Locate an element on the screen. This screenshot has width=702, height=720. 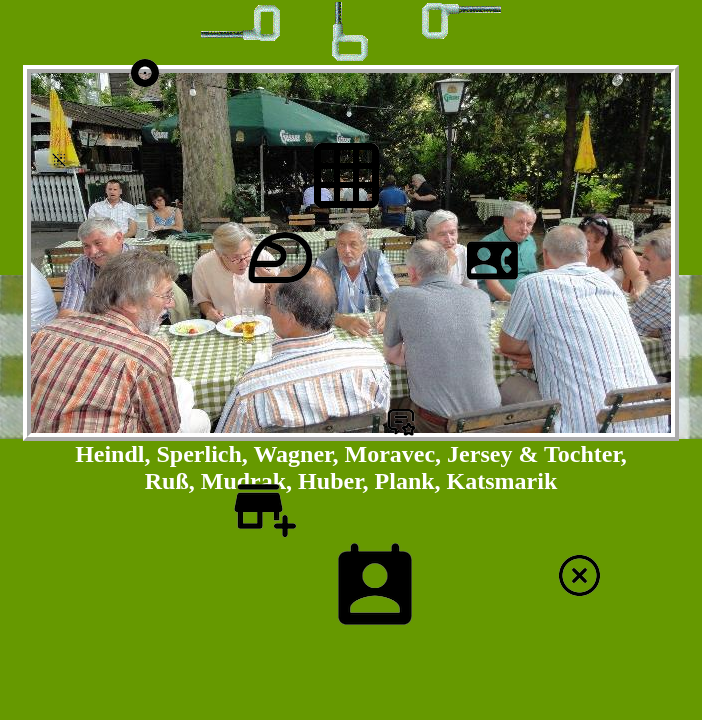
view starred messages is located at coordinates (401, 421).